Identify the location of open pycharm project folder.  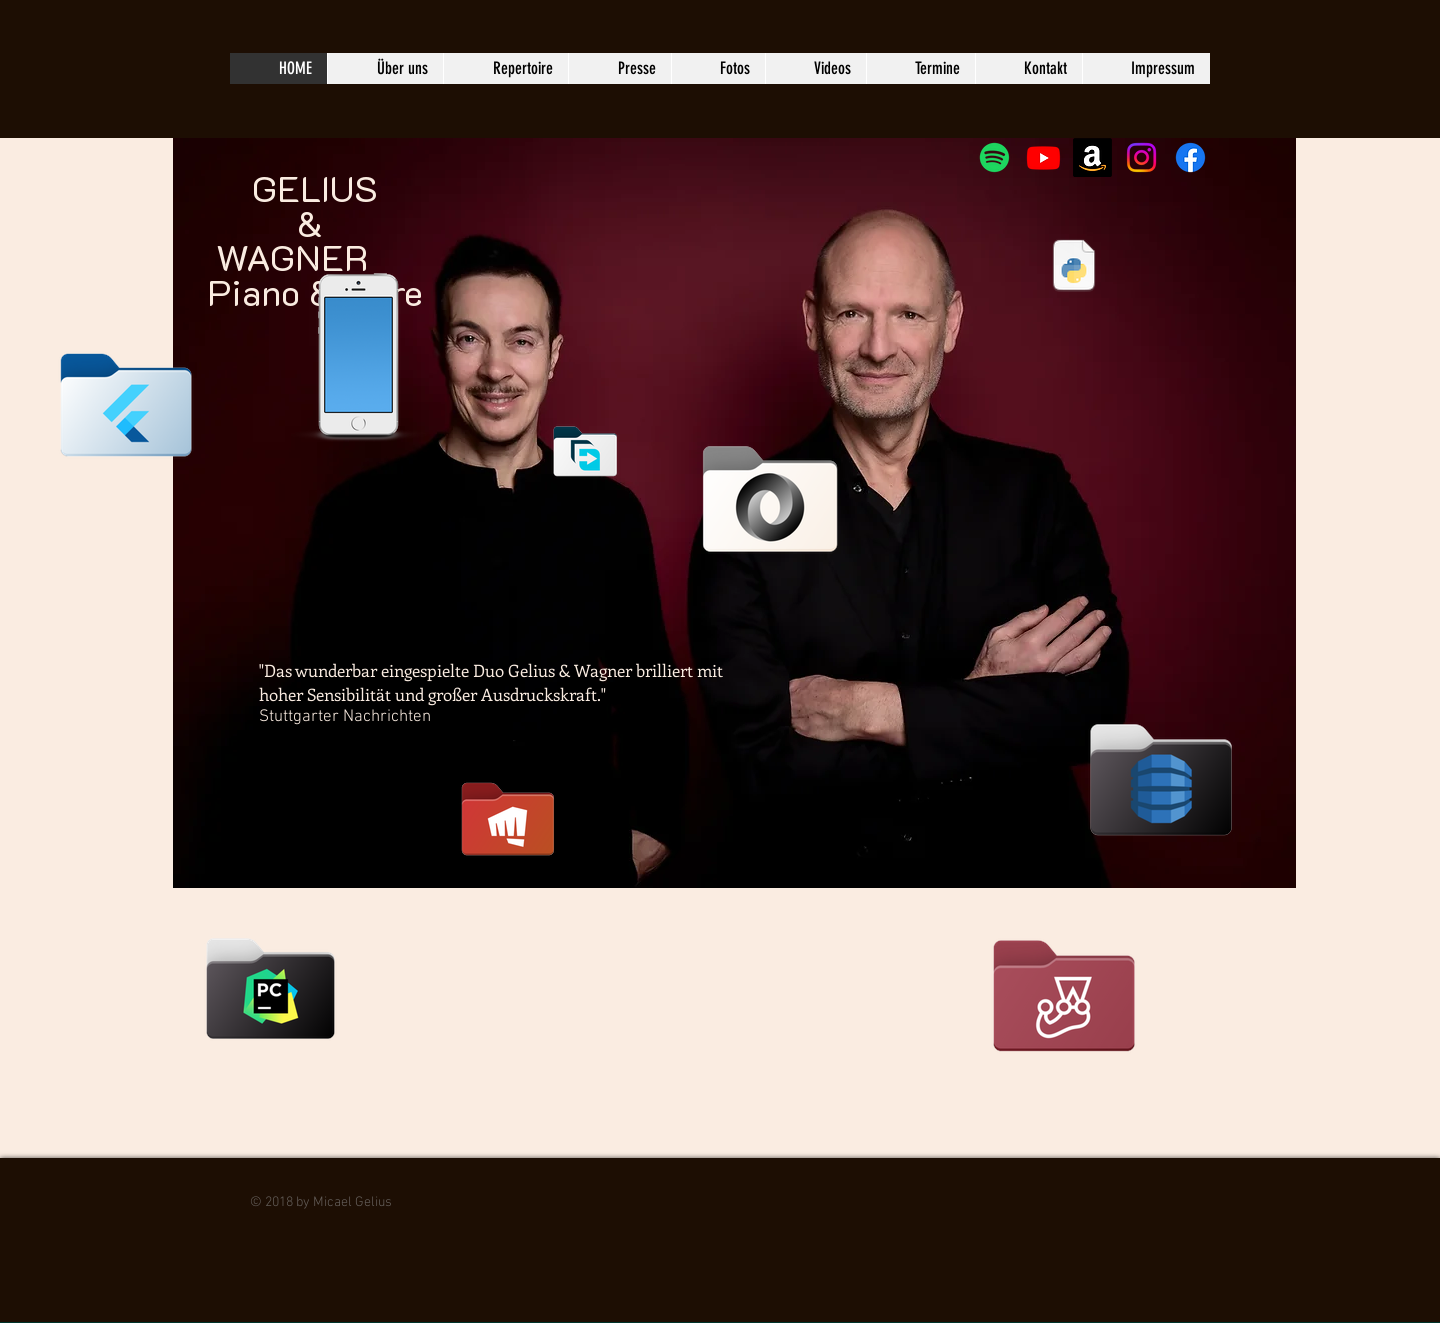
(270, 992).